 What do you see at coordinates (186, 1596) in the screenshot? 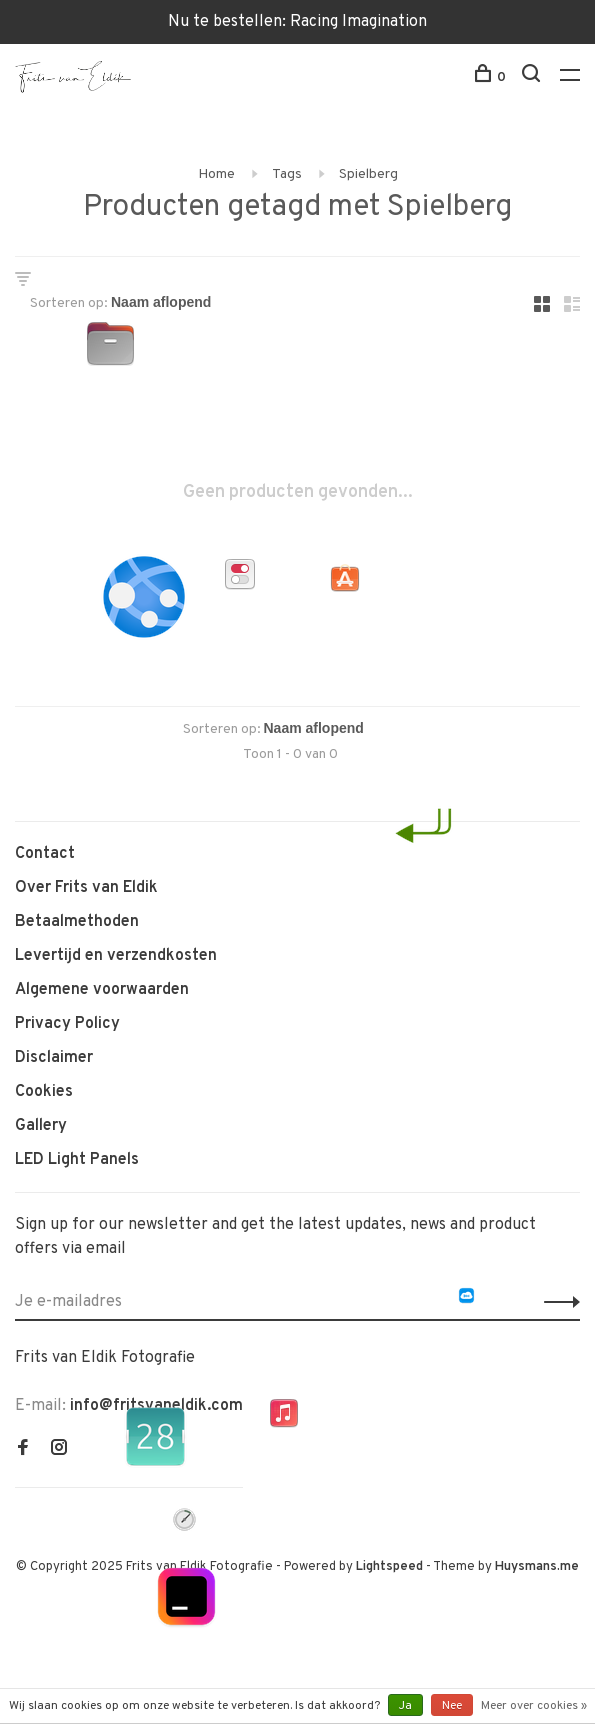
I see `open jetbrains toolbox to manage ides` at bounding box center [186, 1596].